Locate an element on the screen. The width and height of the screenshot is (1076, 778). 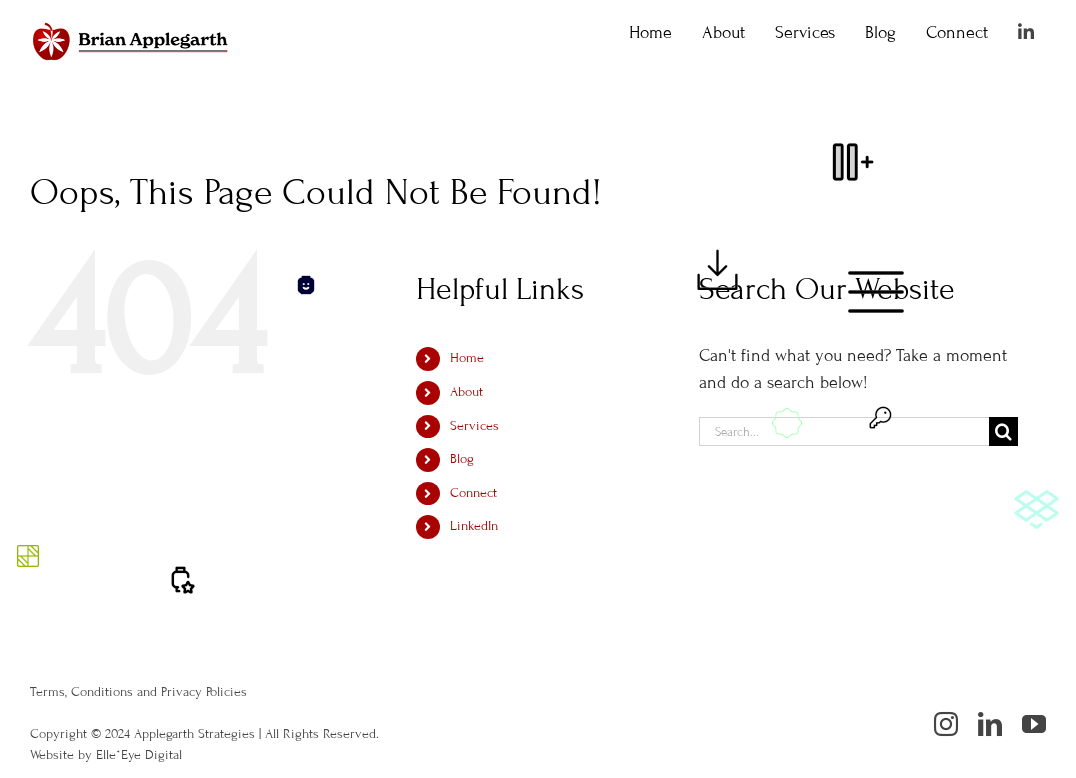
access security or password settings is located at coordinates (880, 418).